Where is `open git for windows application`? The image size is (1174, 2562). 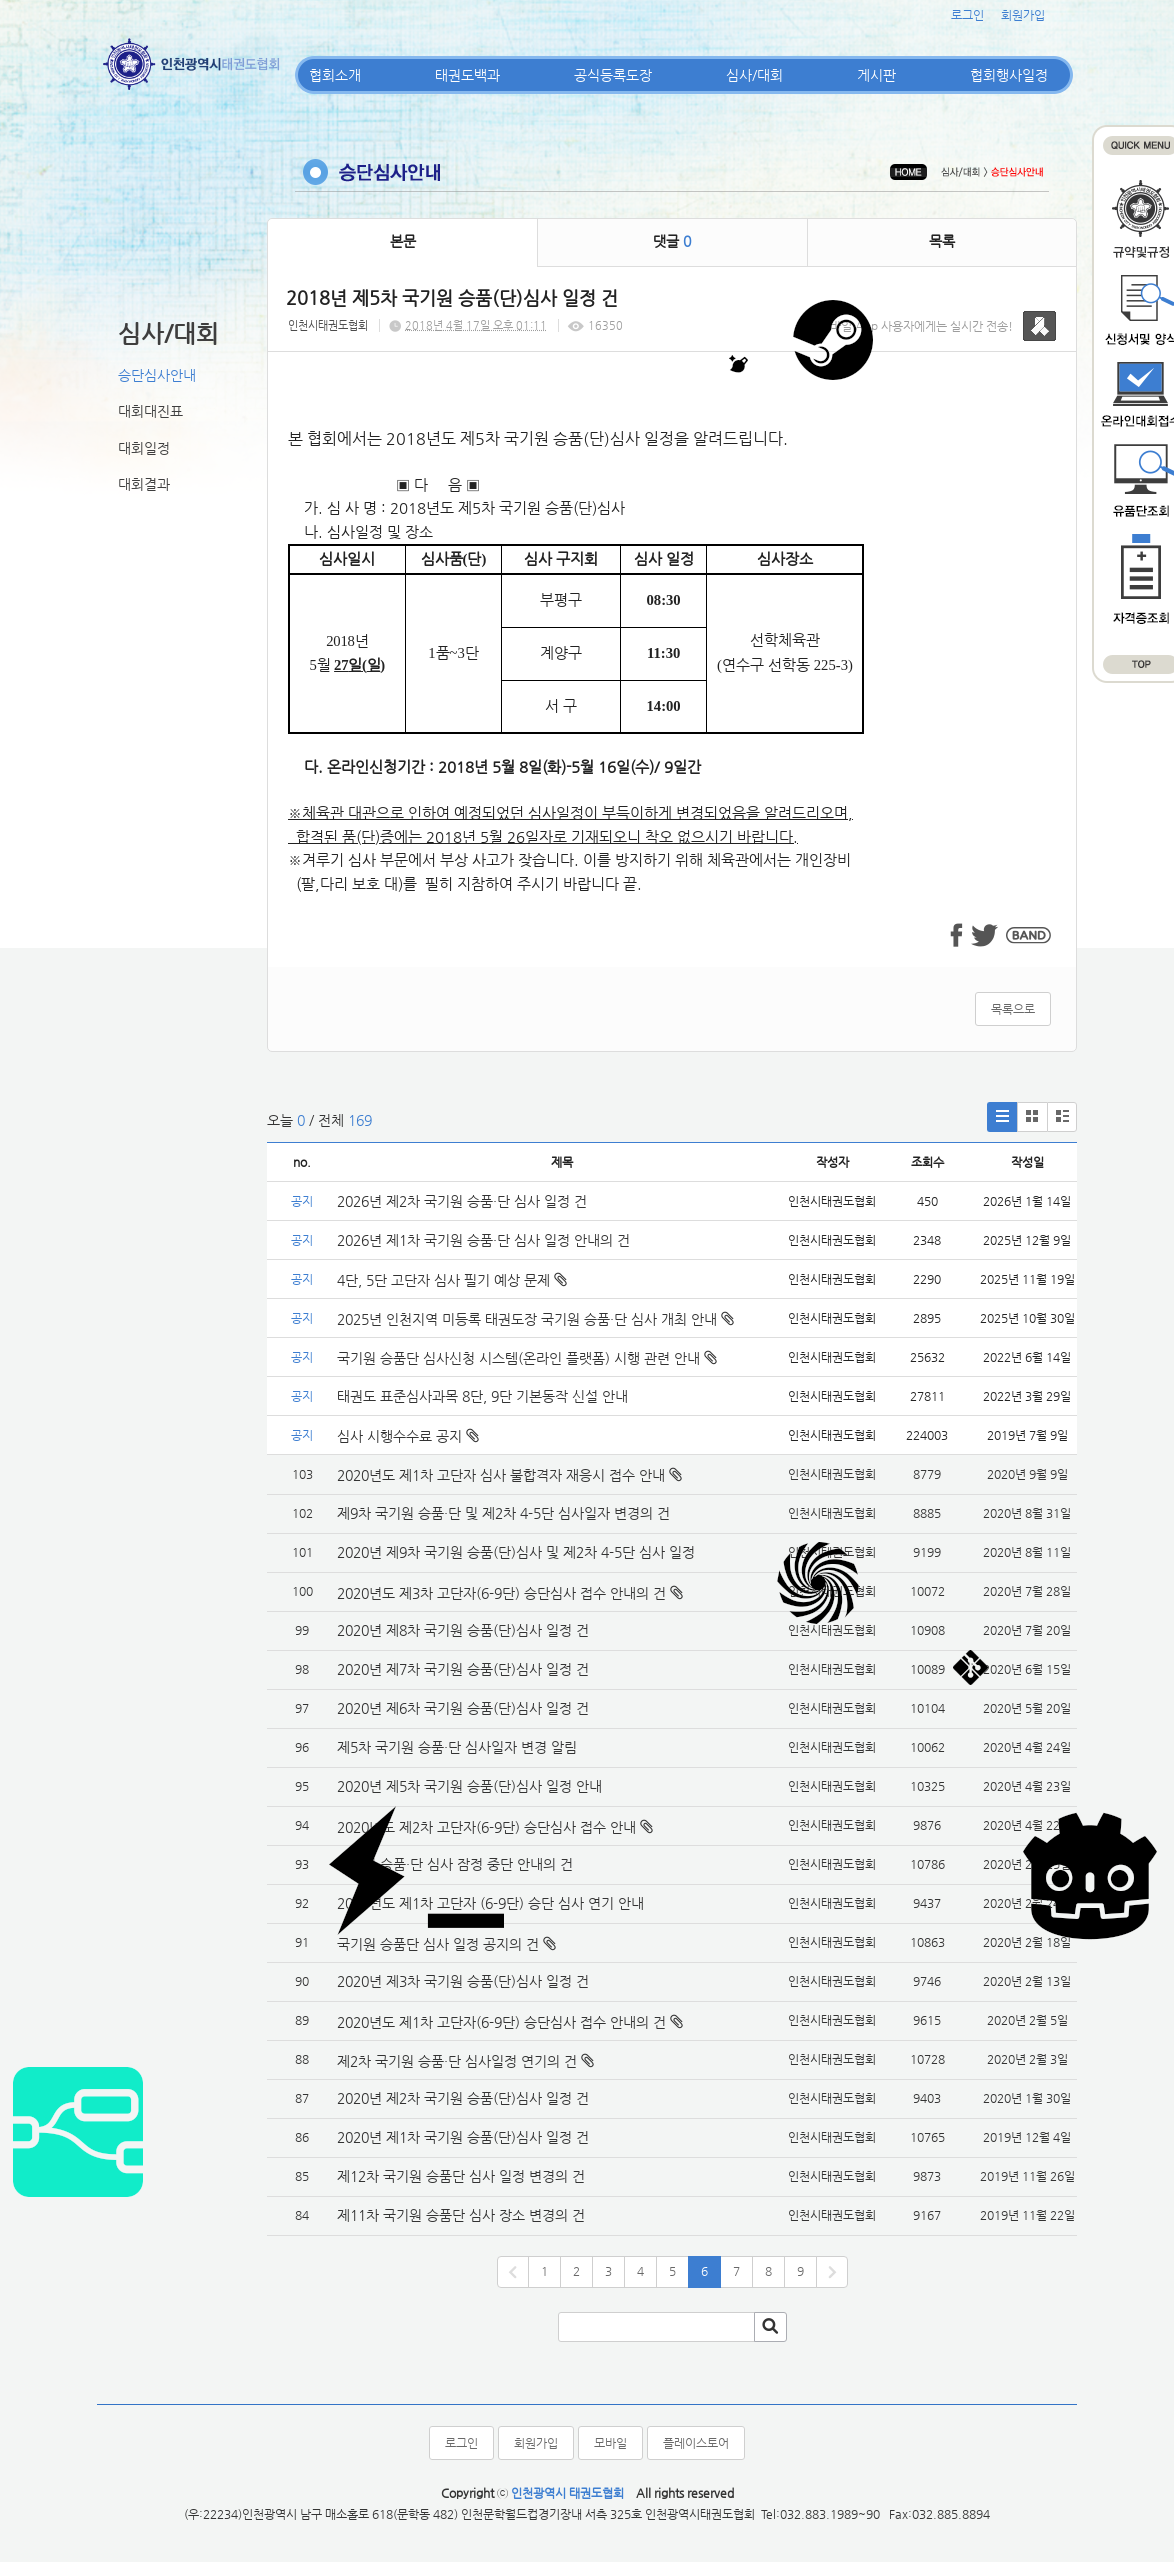 open git for windows application is located at coordinates (970, 1667).